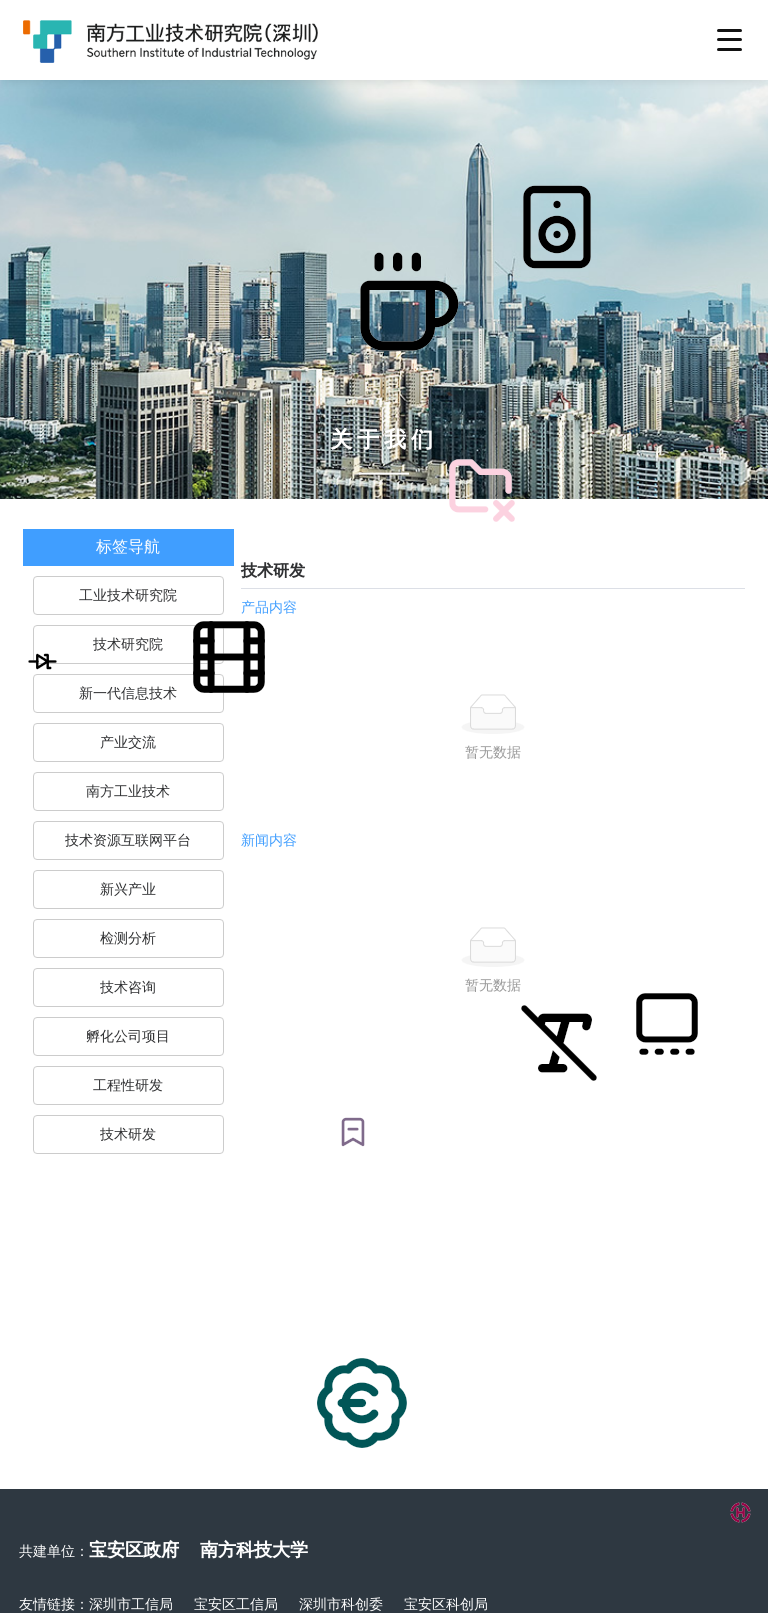  I want to click on remove from saved bookmarks, so click(353, 1132).